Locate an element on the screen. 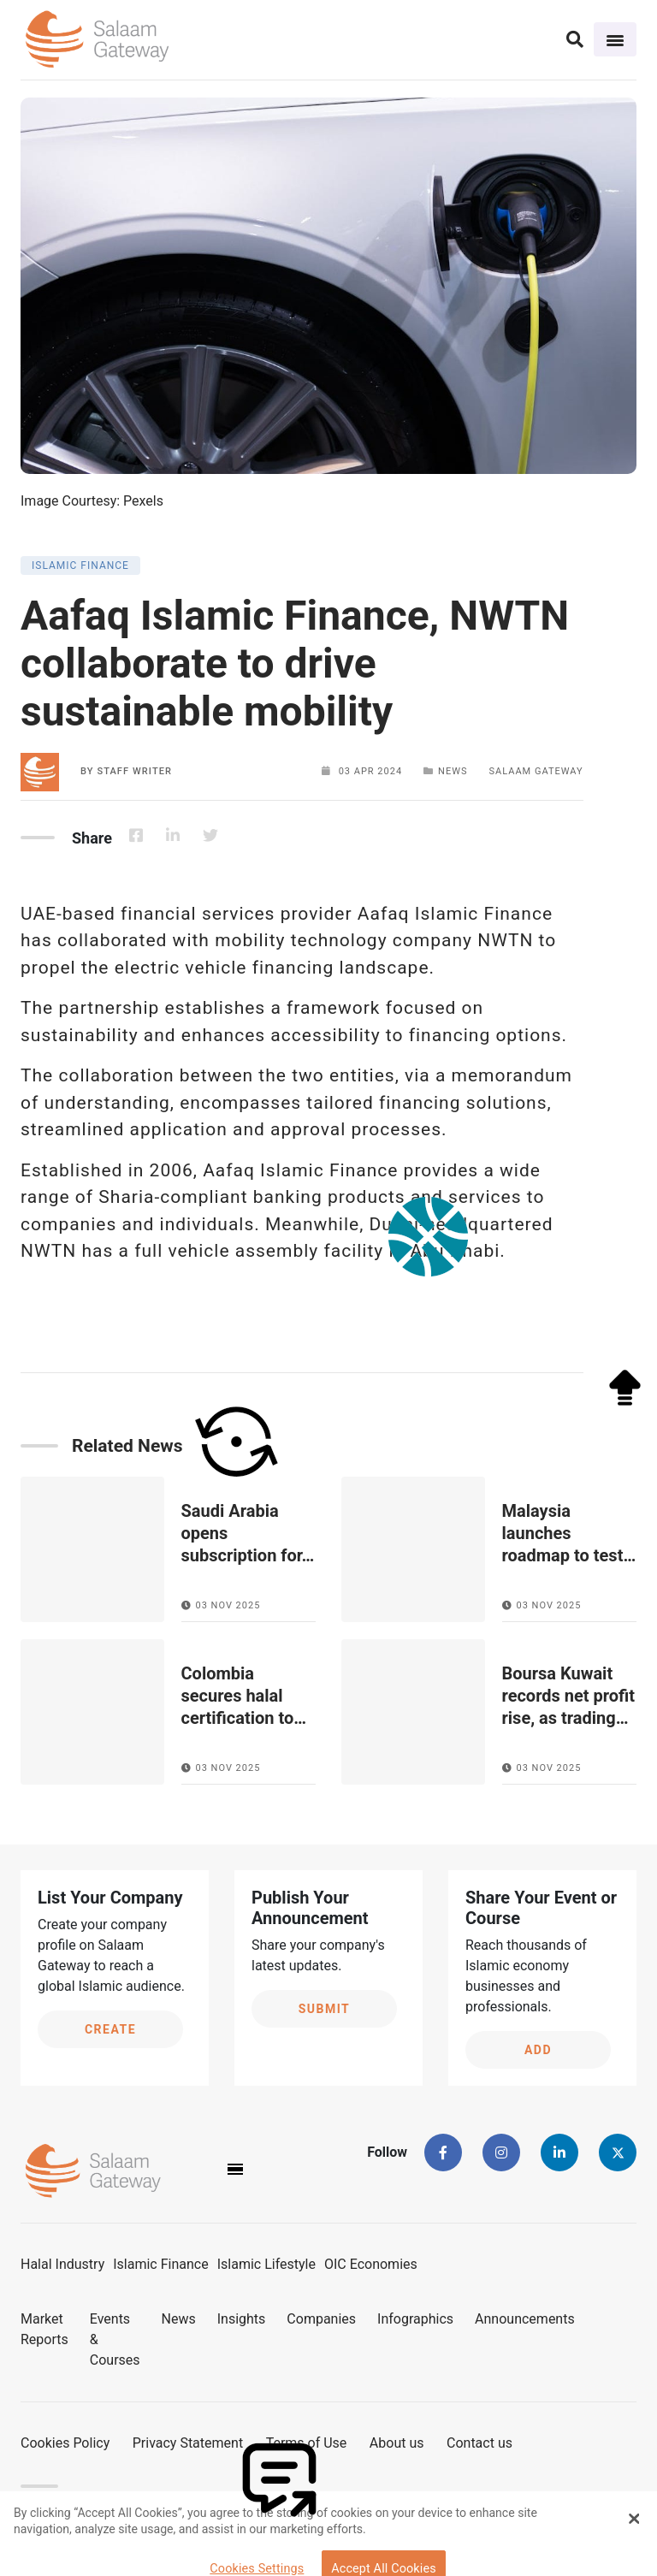  access sports or basketball content is located at coordinates (428, 1236).